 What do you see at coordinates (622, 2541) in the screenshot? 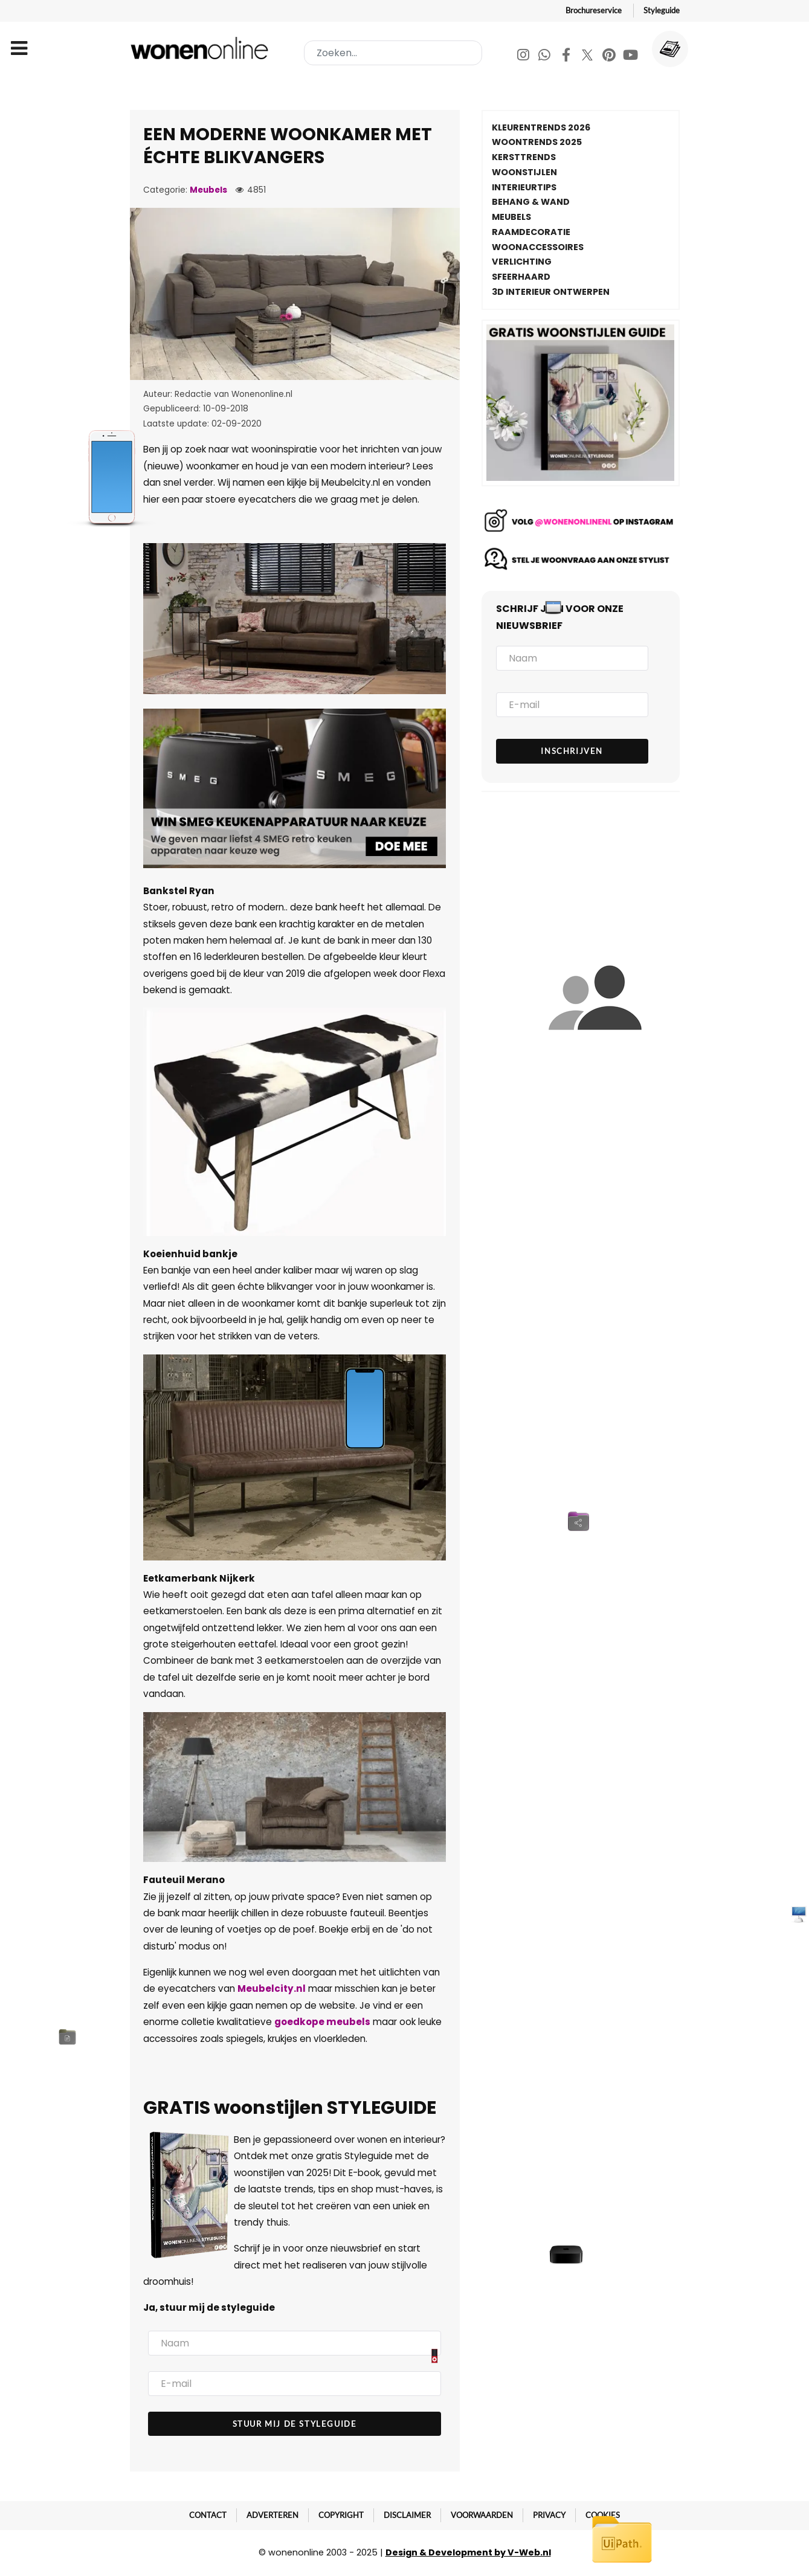
I see `open folder containing UiPath automation projects` at bounding box center [622, 2541].